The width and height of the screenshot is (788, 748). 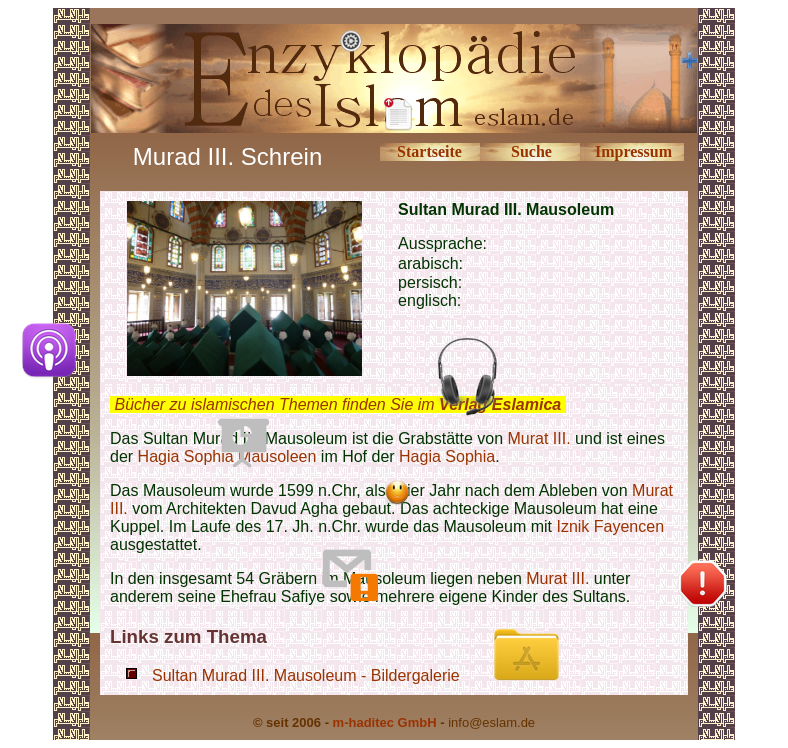 I want to click on send or upload a document, so click(x=398, y=114).